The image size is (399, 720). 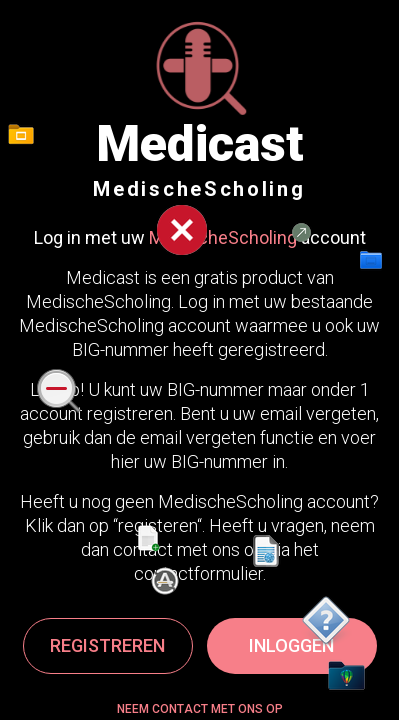 I want to click on open desktop folder, so click(x=371, y=260).